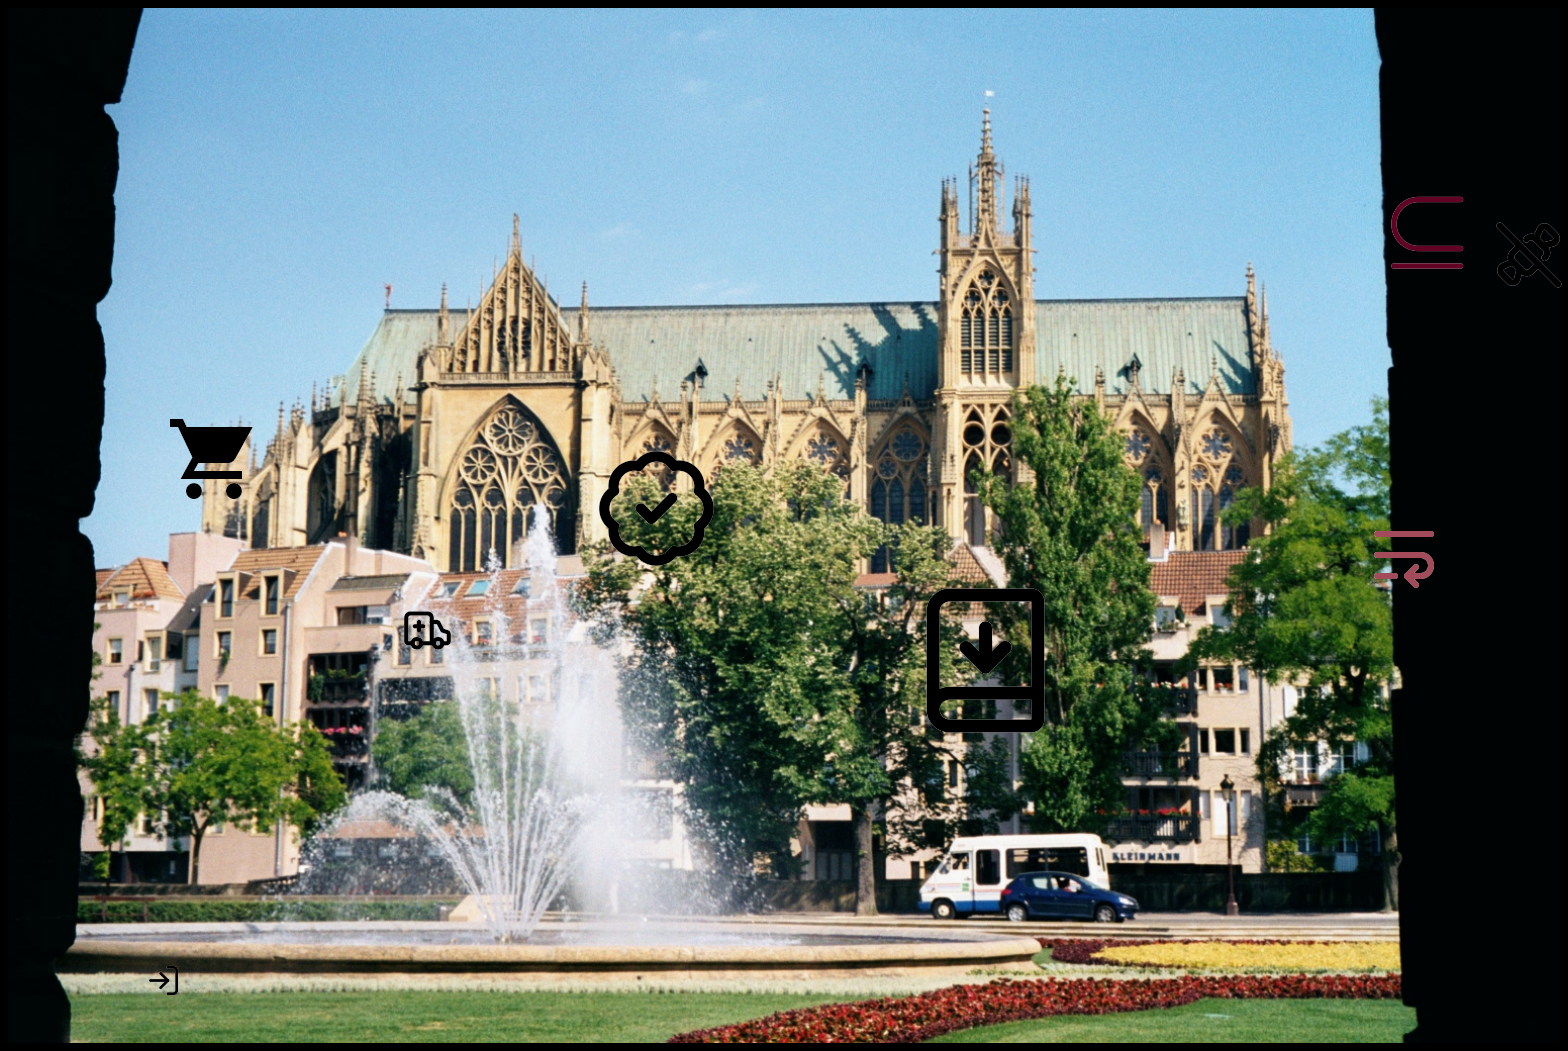  Describe the element at coordinates (1404, 555) in the screenshot. I see `toggle text wrapping in a document or code editor` at that location.